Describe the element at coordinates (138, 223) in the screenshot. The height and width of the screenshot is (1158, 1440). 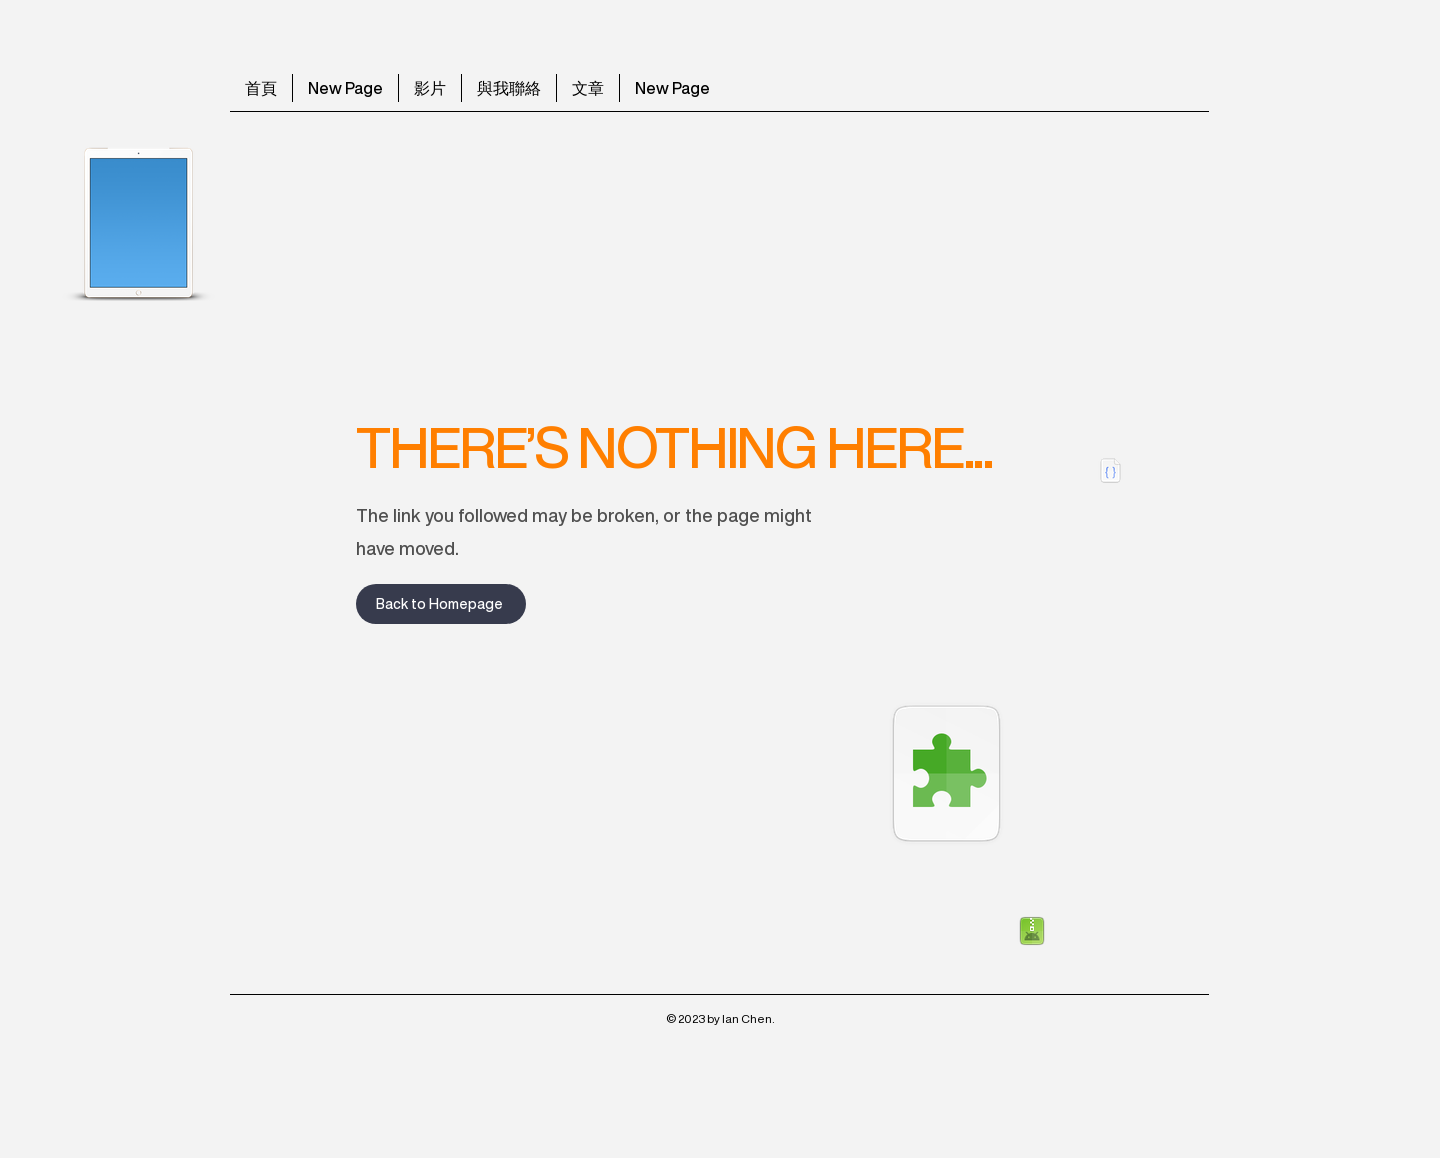
I see `iPad Pro with cellular connectivity` at that location.